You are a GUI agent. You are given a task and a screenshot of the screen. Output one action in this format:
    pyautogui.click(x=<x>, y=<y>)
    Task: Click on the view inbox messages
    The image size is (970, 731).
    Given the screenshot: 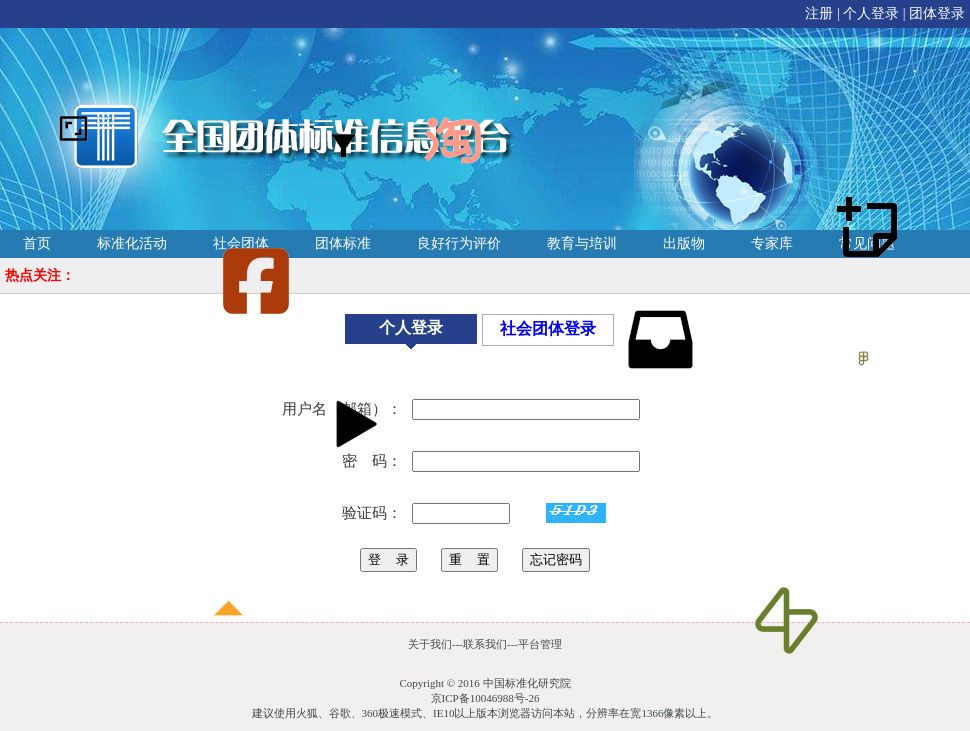 What is the action you would take?
    pyautogui.click(x=660, y=339)
    